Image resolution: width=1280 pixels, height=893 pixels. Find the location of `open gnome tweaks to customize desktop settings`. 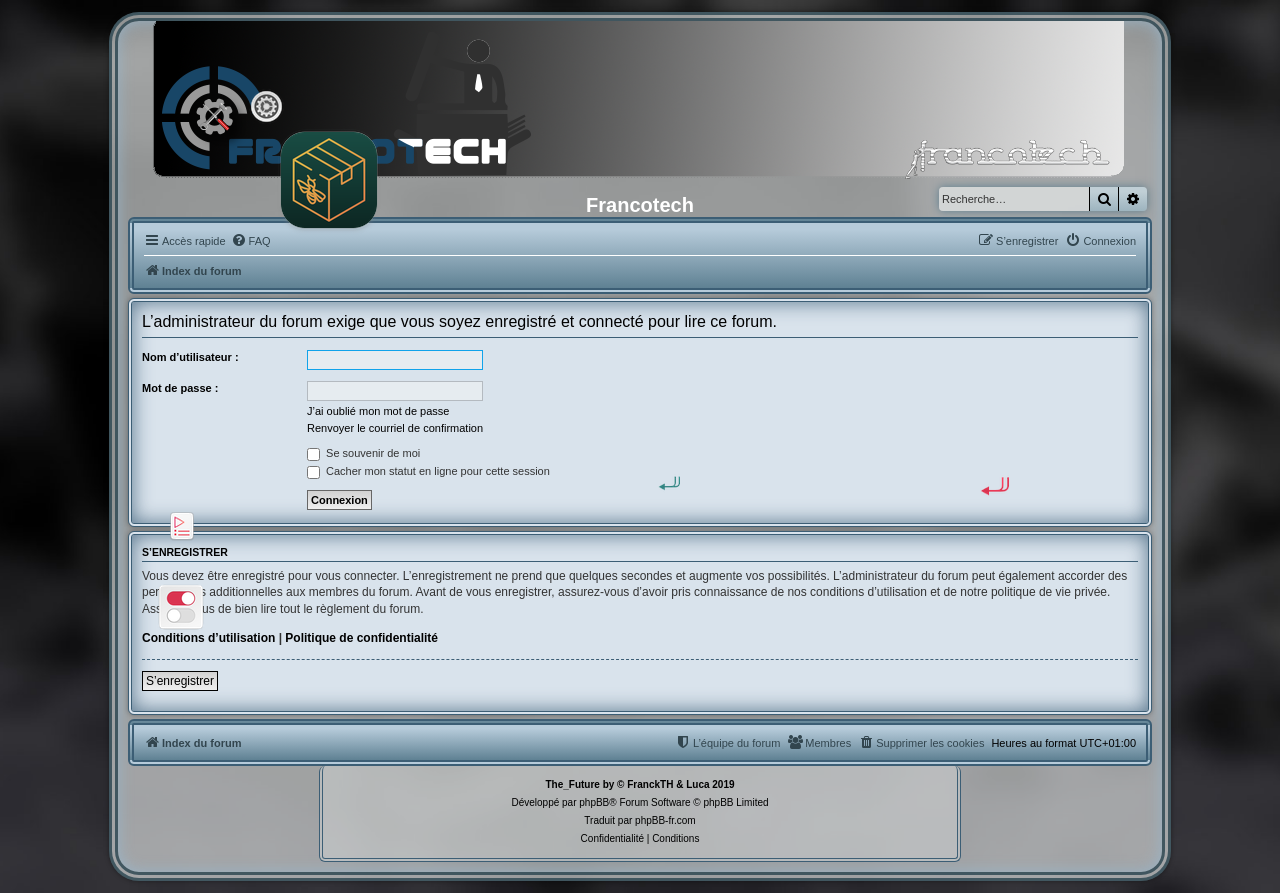

open gnome tweaks to customize desktop settings is located at coordinates (181, 607).